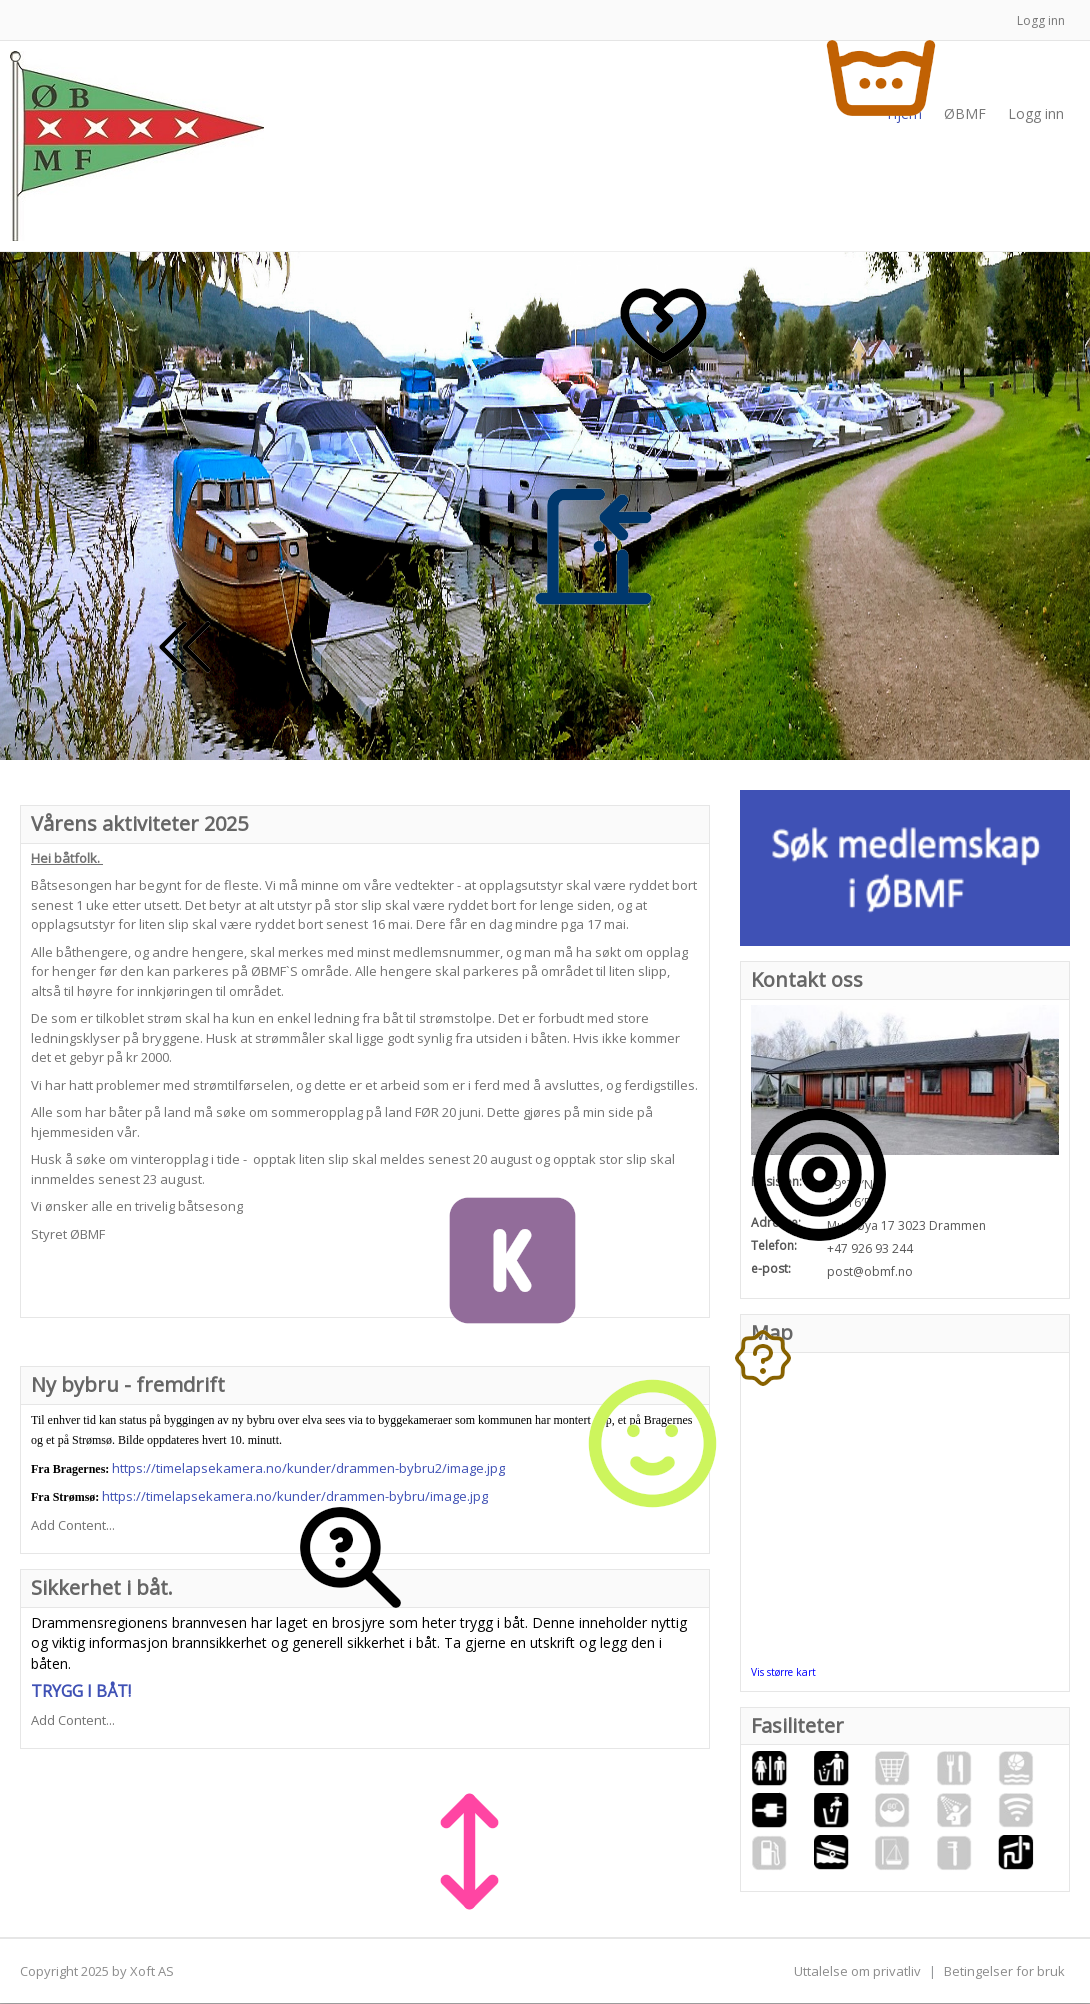  What do you see at coordinates (350, 1557) in the screenshot?
I see `search help or FAQ` at bounding box center [350, 1557].